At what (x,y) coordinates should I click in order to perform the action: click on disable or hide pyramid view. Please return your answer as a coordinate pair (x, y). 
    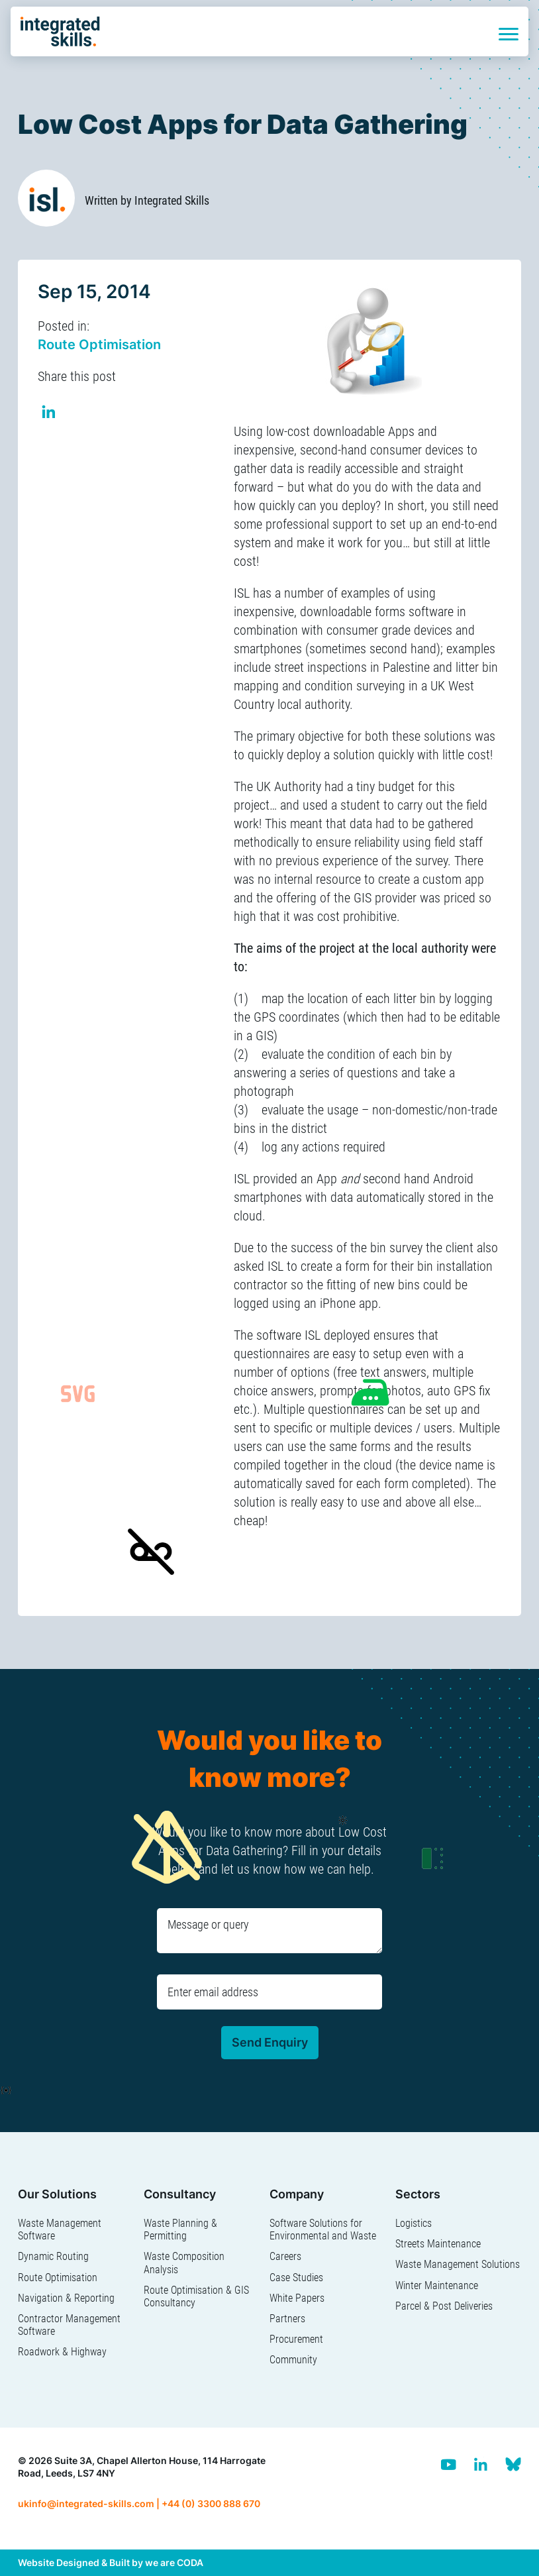
    Looking at the image, I should click on (167, 1847).